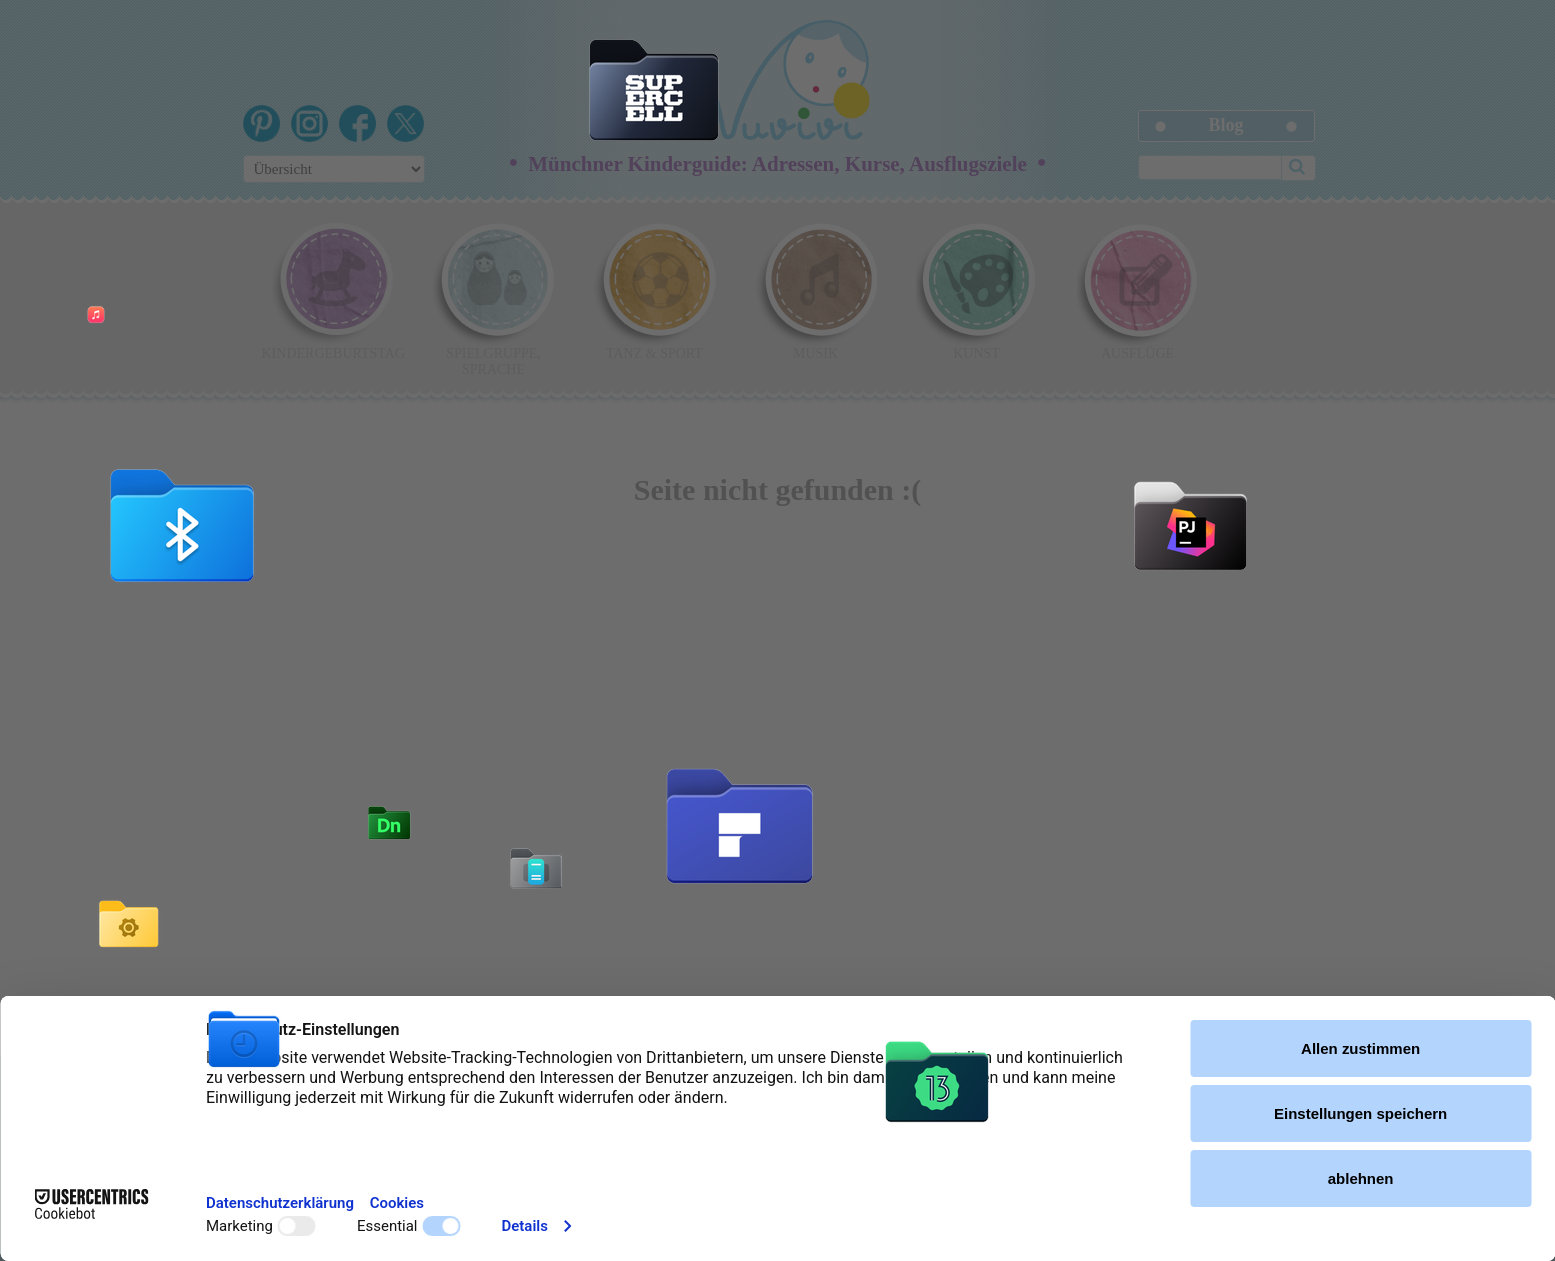 The image size is (1555, 1261). Describe the element at coordinates (536, 870) in the screenshot. I see `open Hyper-V virtual machine files folder` at that location.